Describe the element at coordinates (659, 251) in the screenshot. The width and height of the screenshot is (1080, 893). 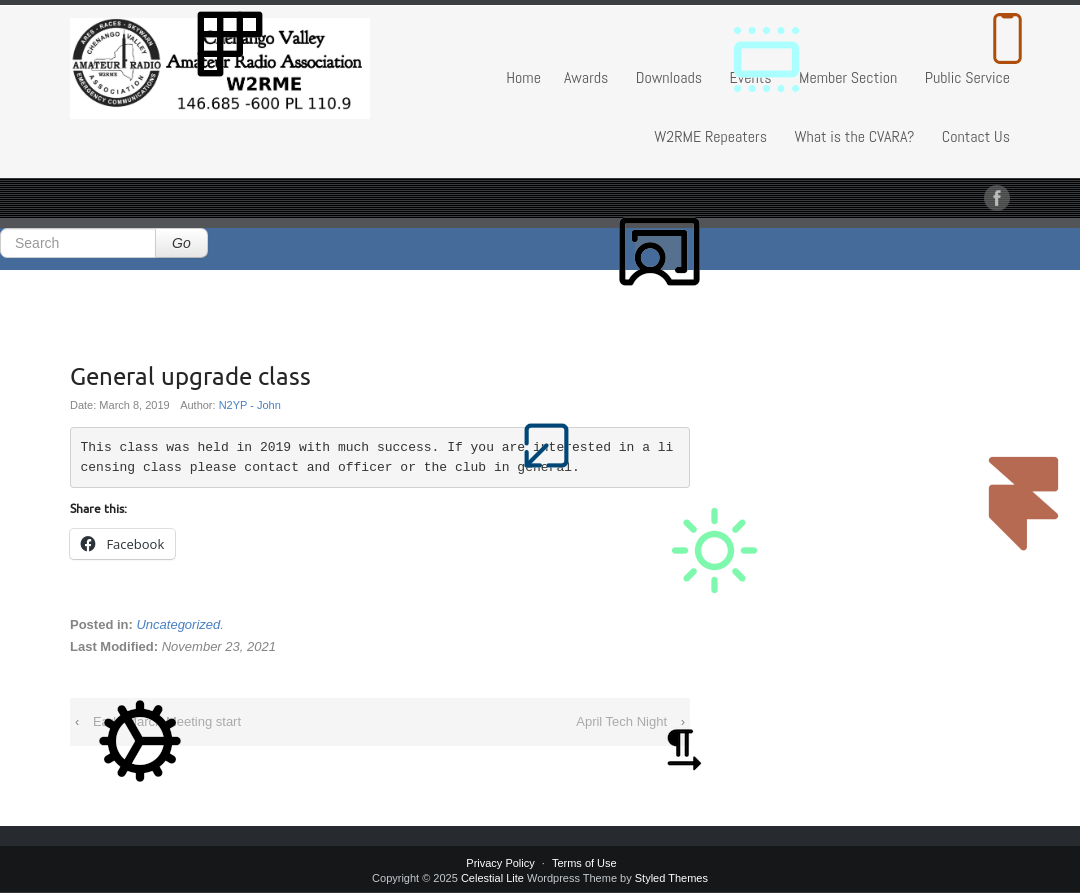
I see `access teaching or presentation mode` at that location.